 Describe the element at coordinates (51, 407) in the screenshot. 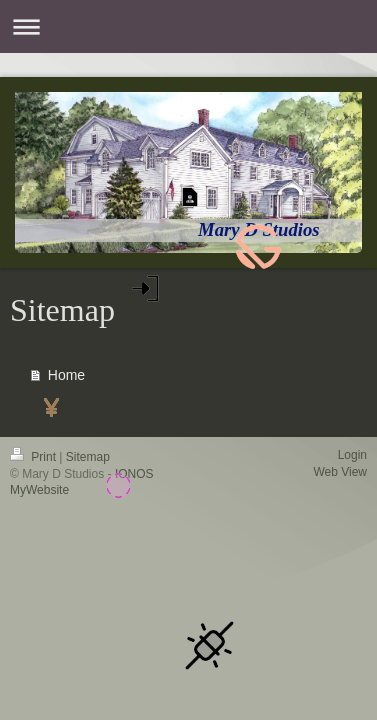

I see `view price in japanese yen` at that location.